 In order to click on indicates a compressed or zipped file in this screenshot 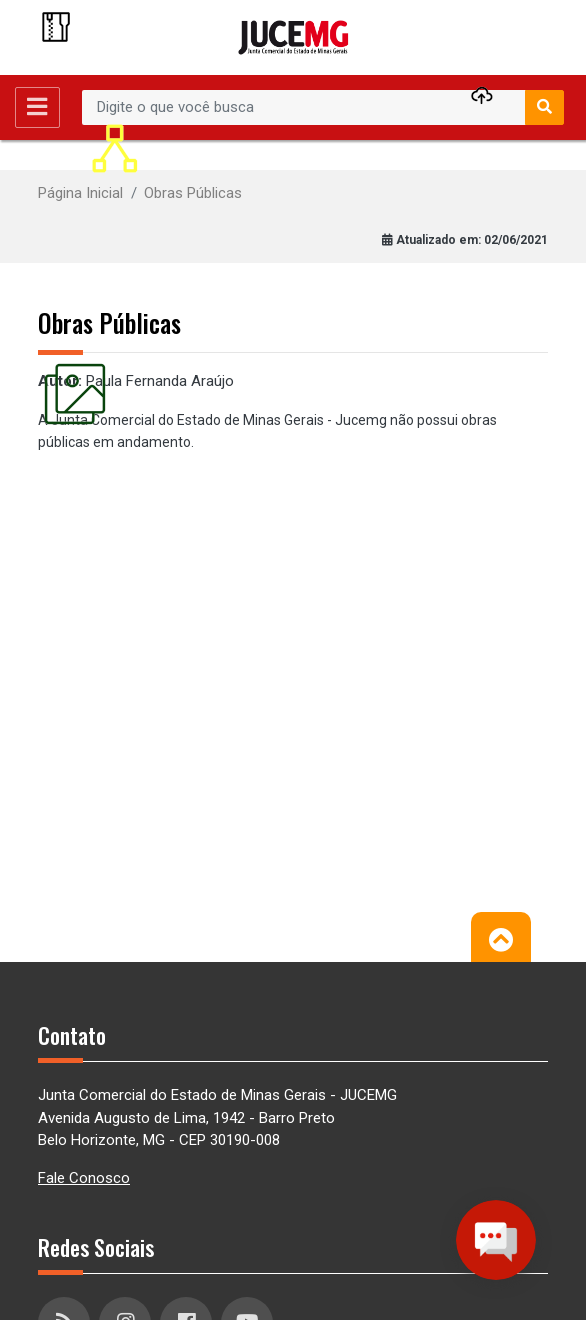, I will do `click(55, 27)`.